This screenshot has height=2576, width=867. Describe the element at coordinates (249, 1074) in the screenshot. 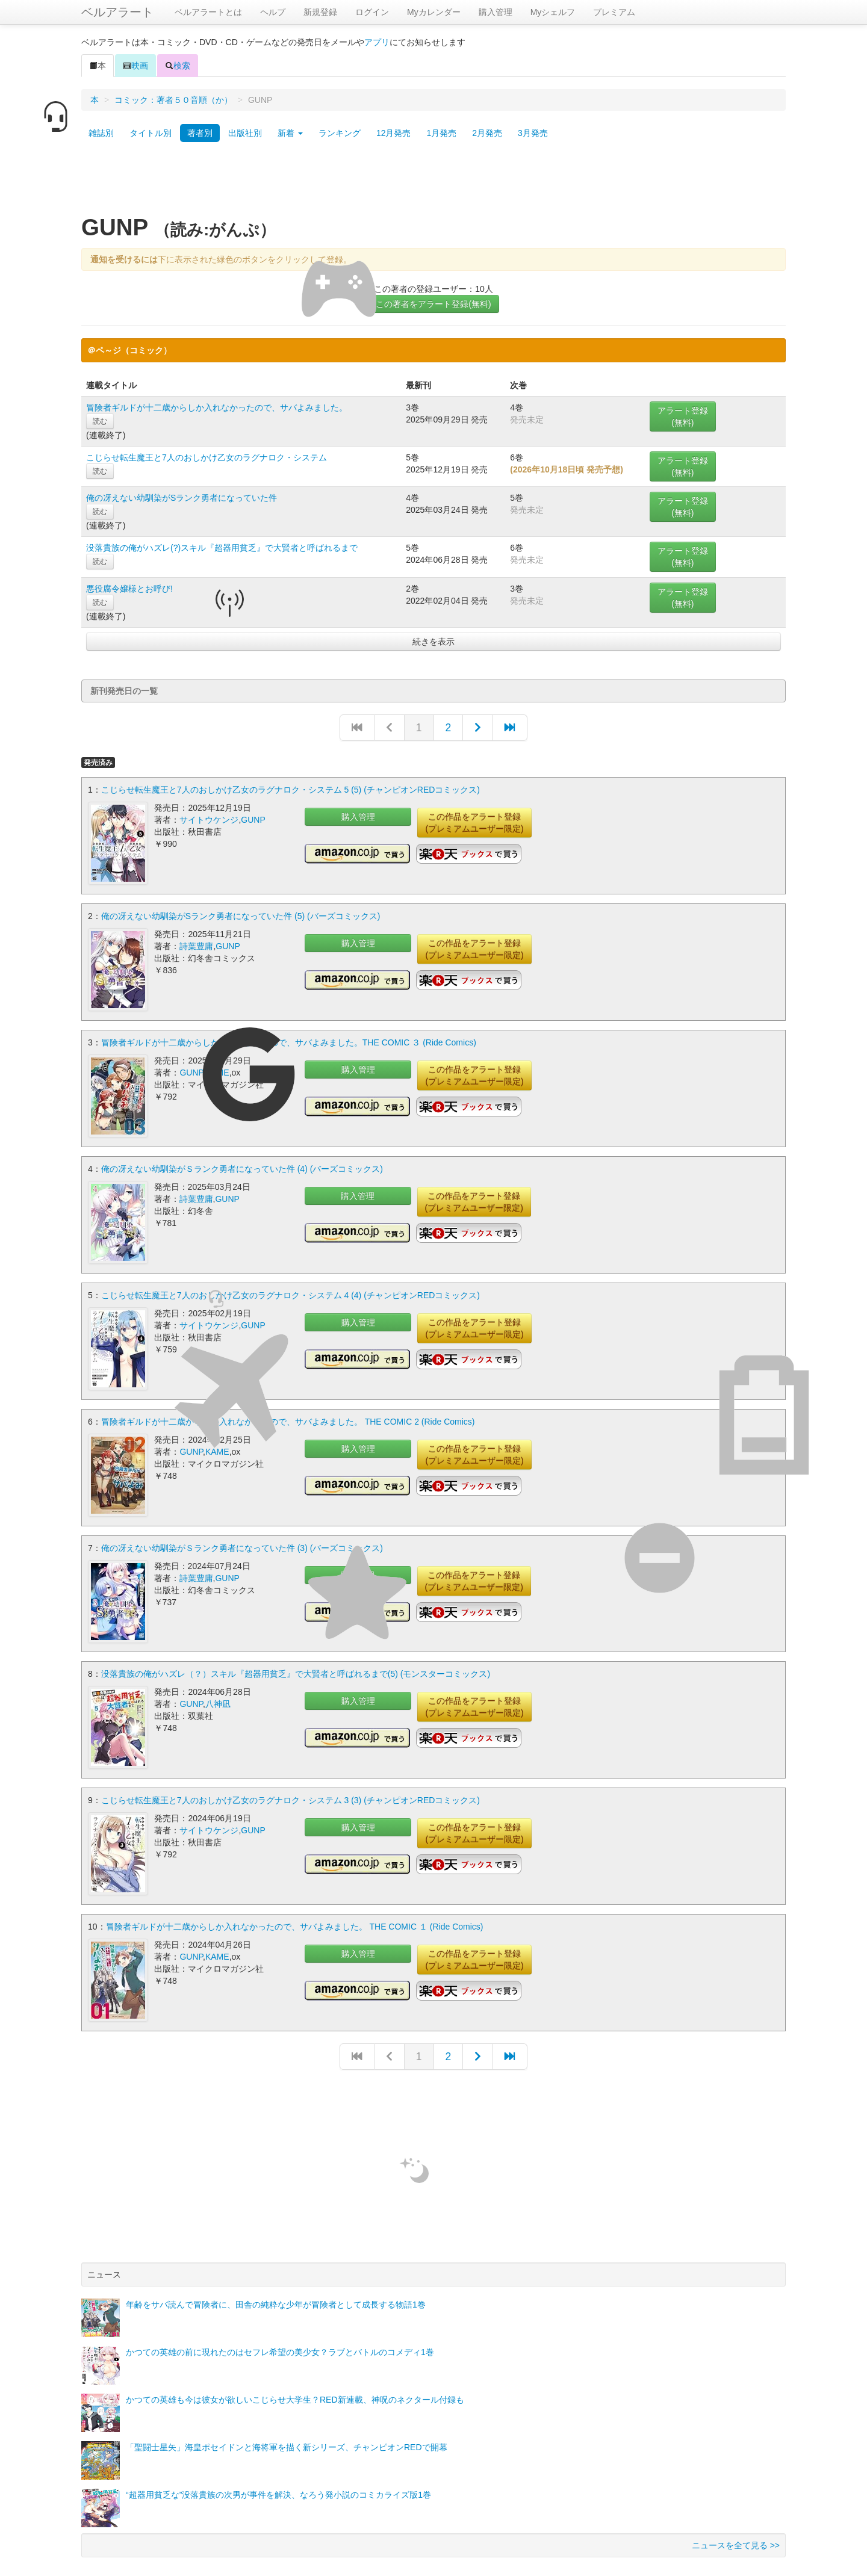

I see `sign in with your Google account` at that location.